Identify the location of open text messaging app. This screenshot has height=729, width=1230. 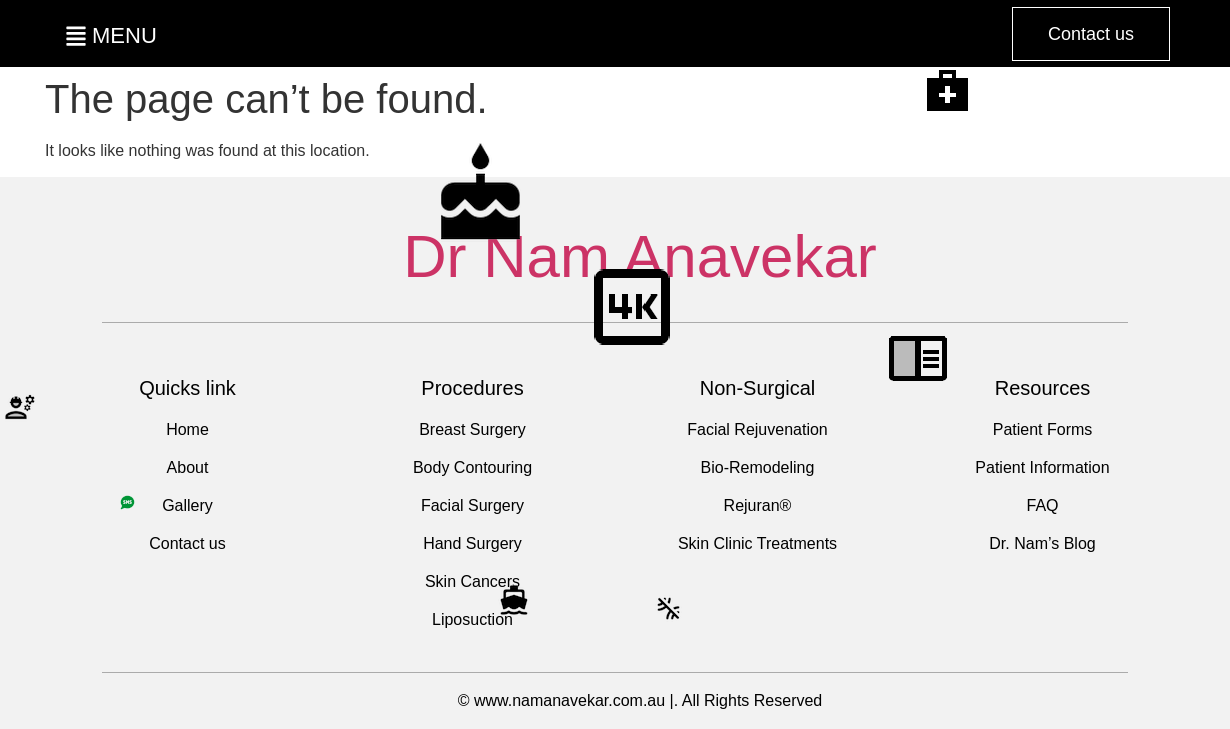
(127, 502).